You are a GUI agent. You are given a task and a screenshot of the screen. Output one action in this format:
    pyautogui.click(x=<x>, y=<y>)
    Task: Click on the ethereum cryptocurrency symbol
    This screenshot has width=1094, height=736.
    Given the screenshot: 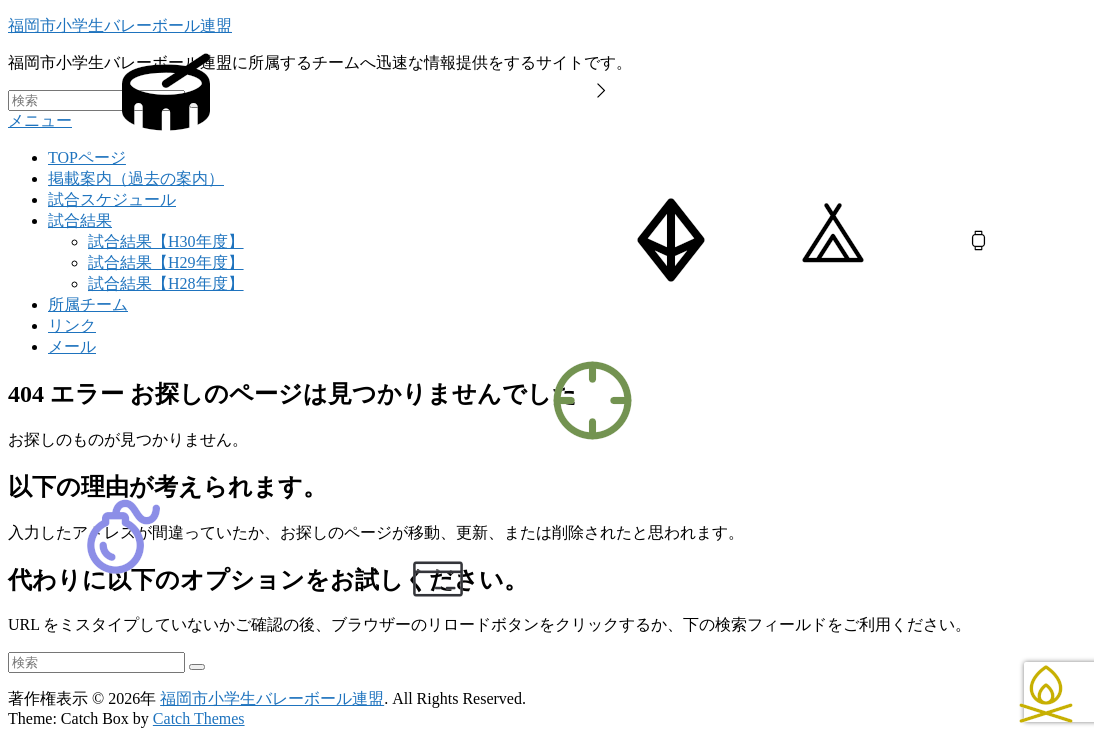 What is the action you would take?
    pyautogui.click(x=671, y=240)
    